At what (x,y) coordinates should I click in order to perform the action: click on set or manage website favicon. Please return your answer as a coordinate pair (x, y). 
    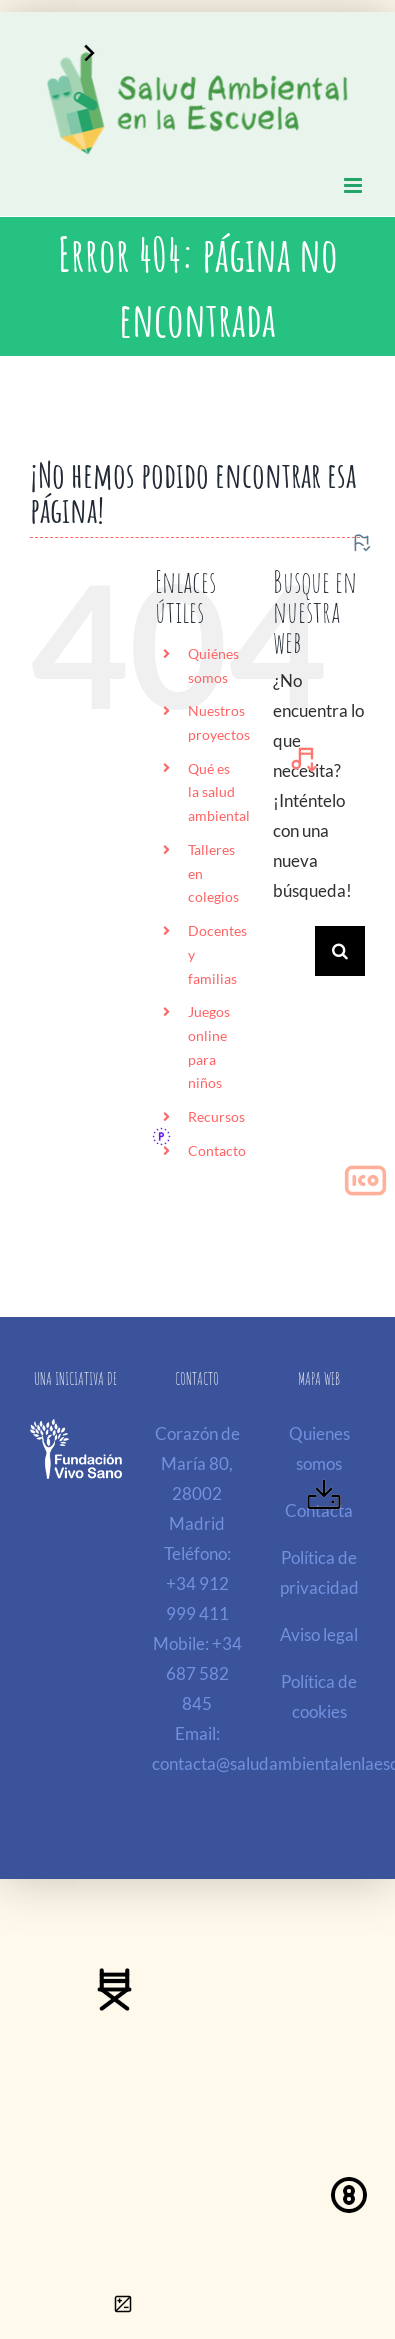
    Looking at the image, I should click on (365, 1180).